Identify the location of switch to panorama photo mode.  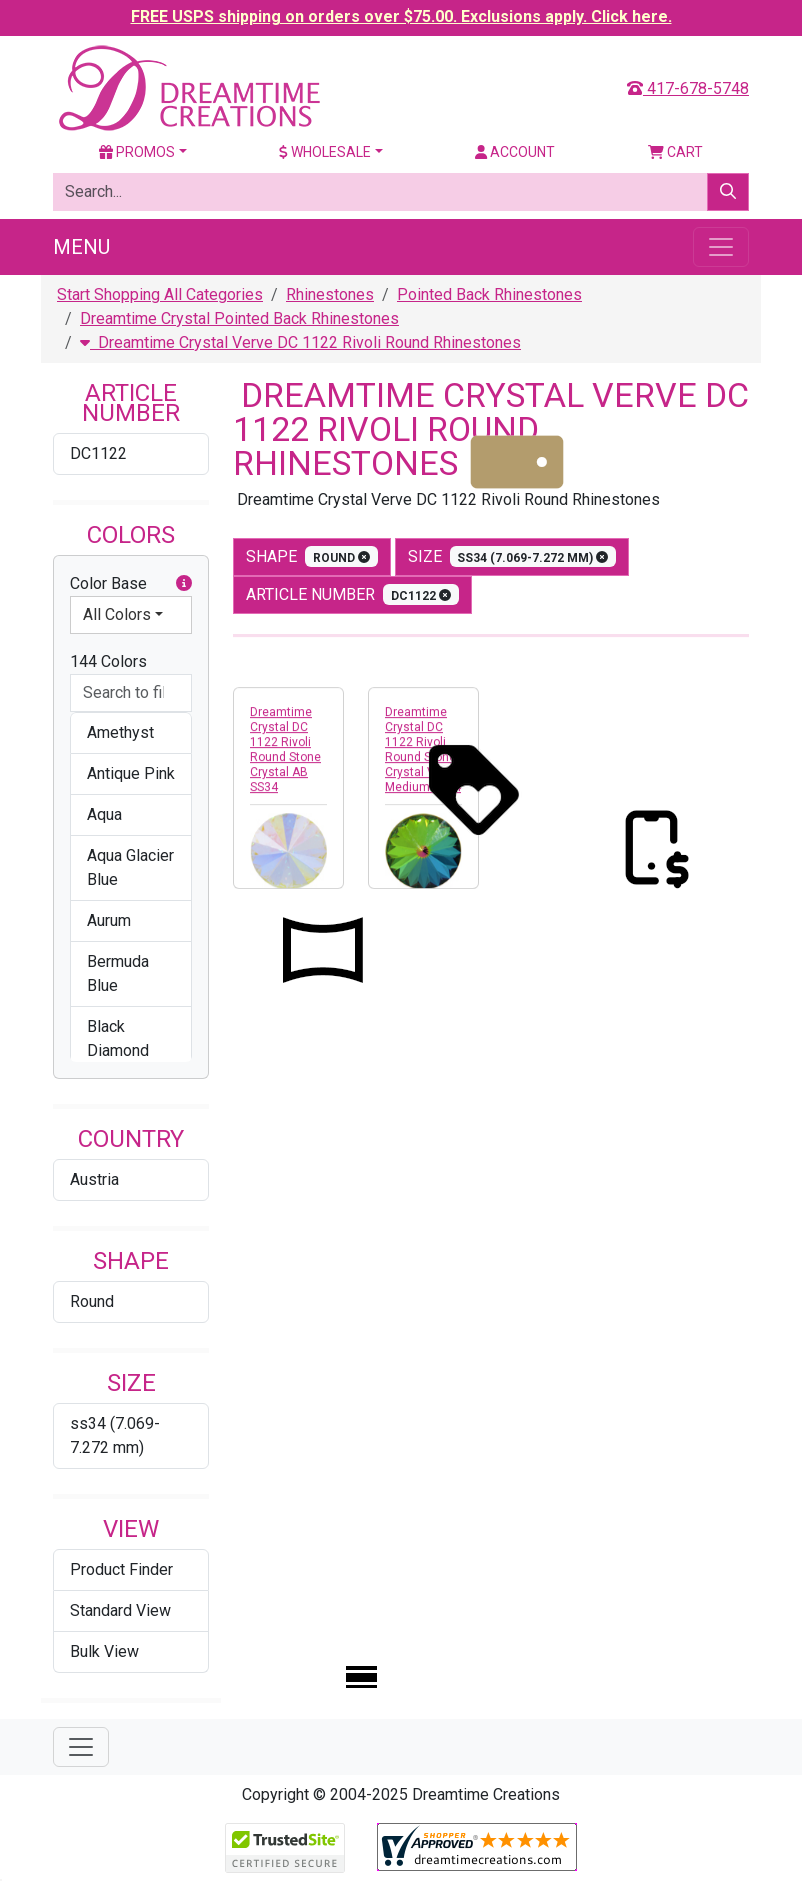
(323, 950).